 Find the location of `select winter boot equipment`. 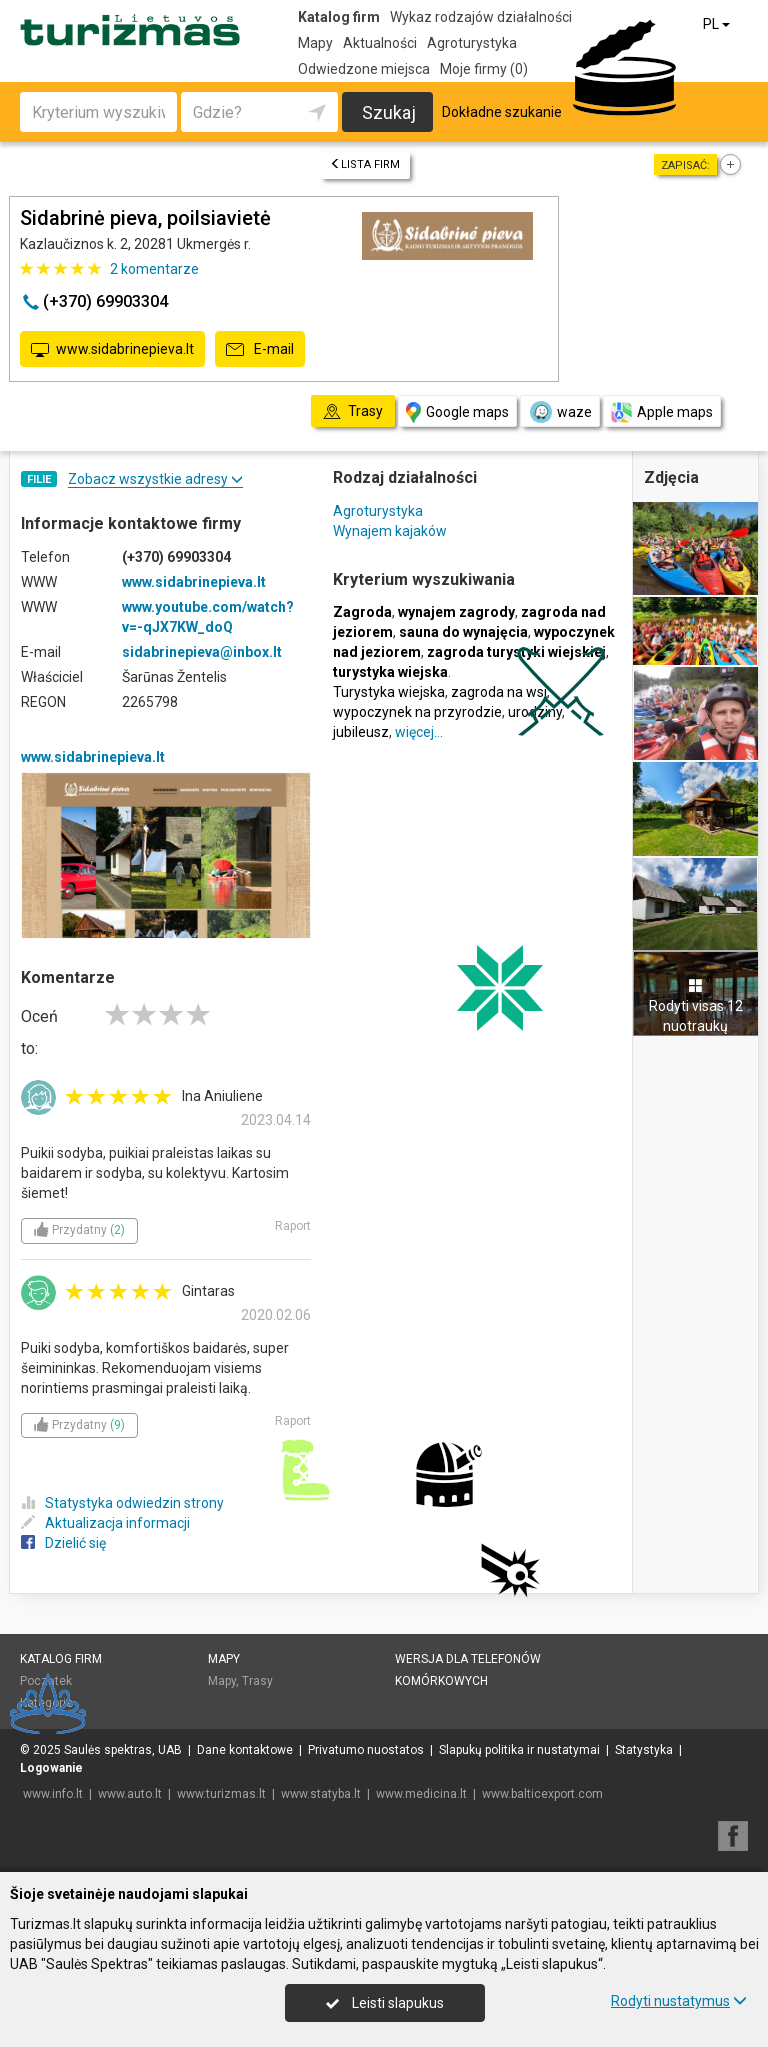

select winter boot equipment is located at coordinates (305, 1470).